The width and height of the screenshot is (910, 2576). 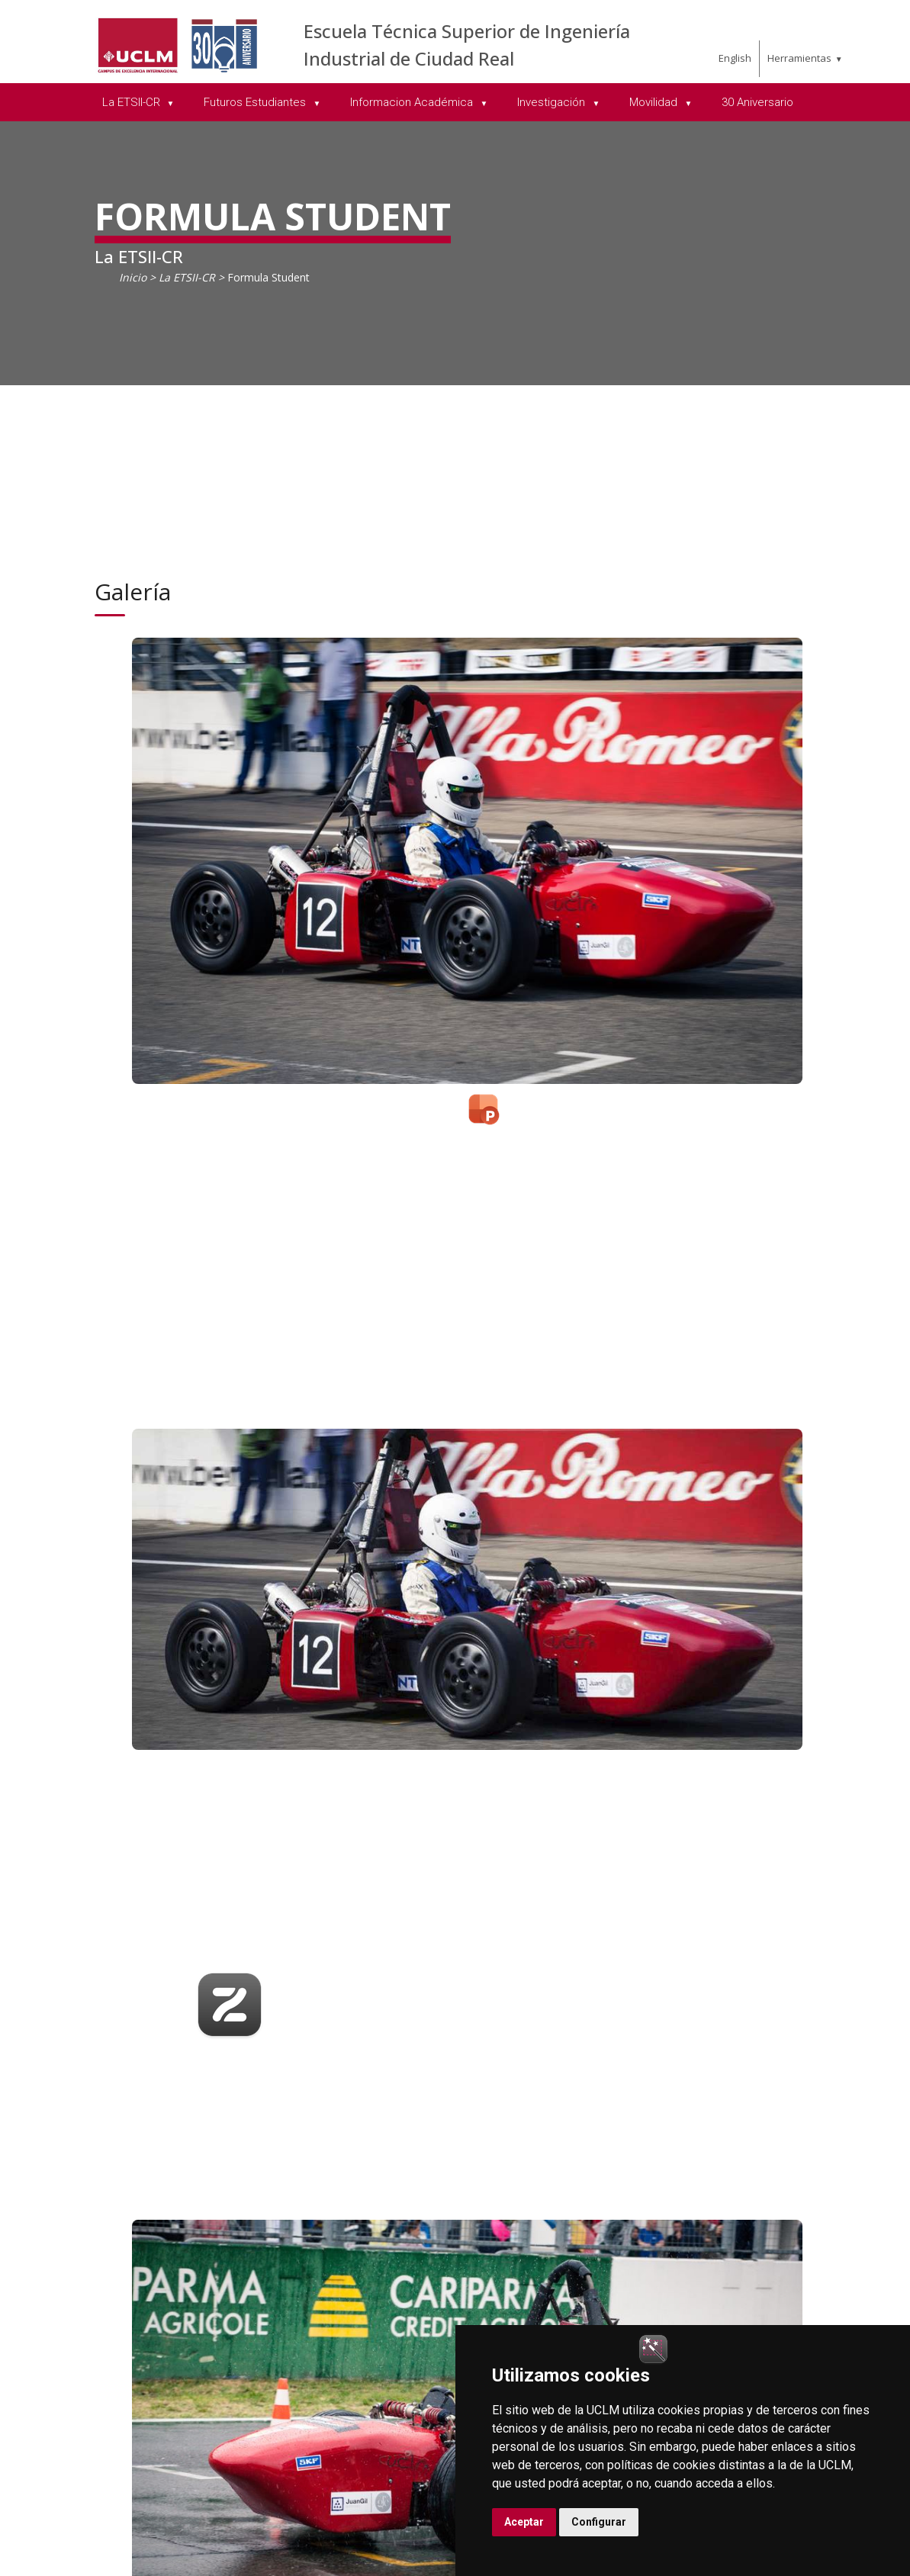 What do you see at coordinates (230, 2005) in the screenshot?
I see `open zen browser` at bounding box center [230, 2005].